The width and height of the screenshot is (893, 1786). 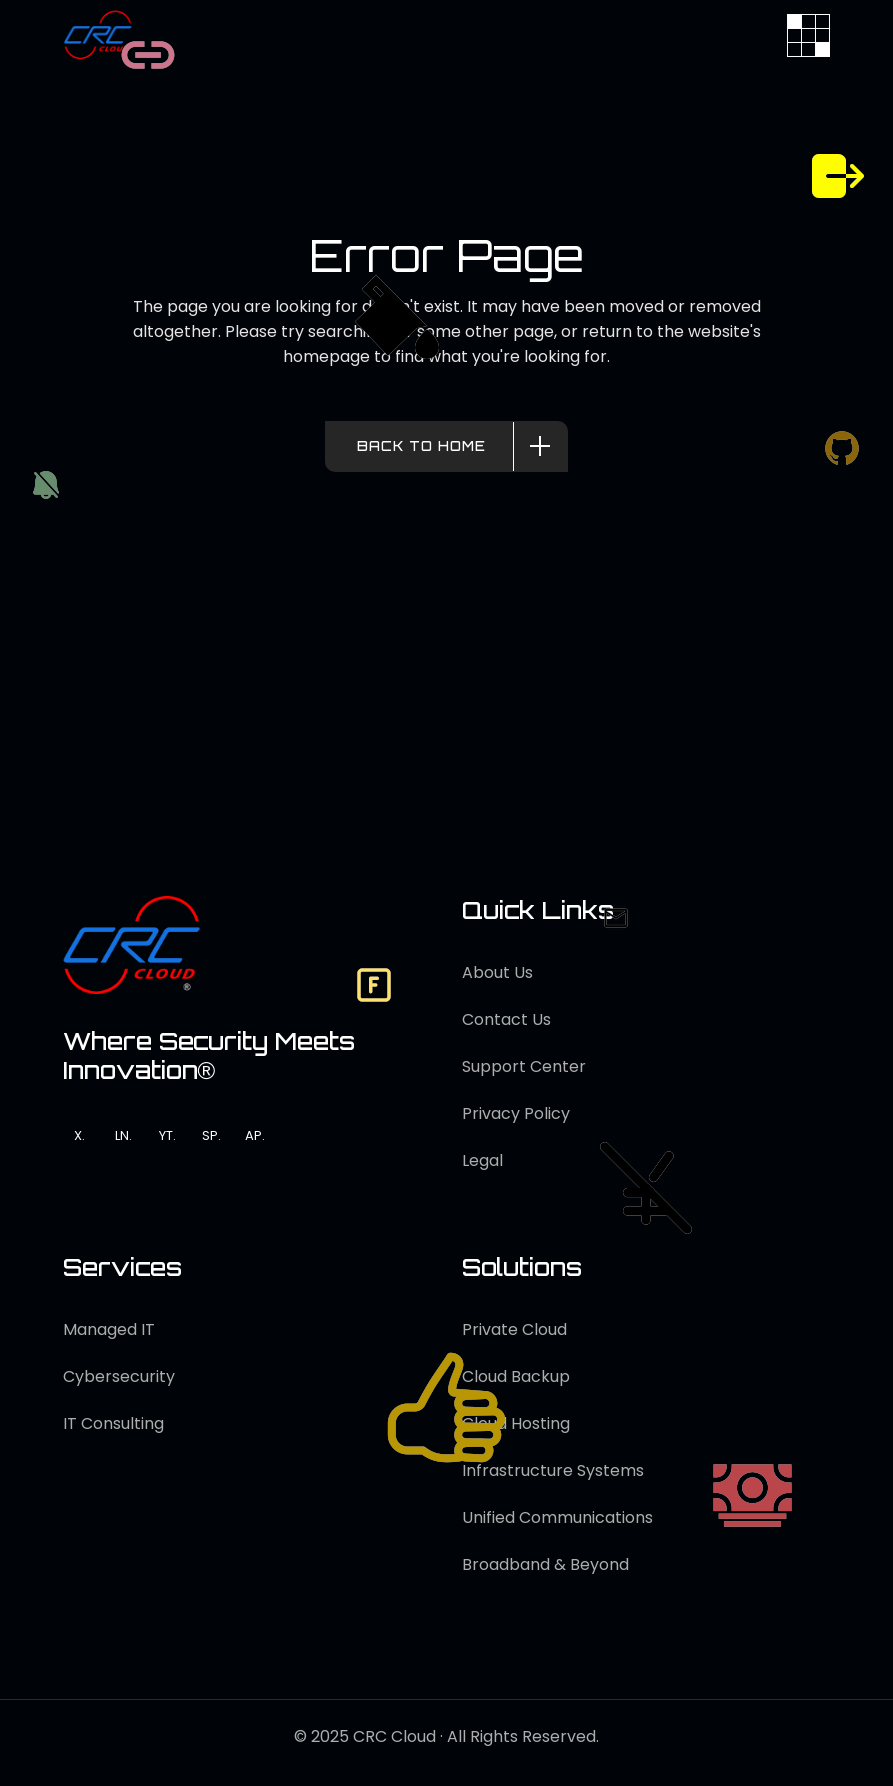 What do you see at coordinates (752, 1495) in the screenshot?
I see `view your cash balance` at bounding box center [752, 1495].